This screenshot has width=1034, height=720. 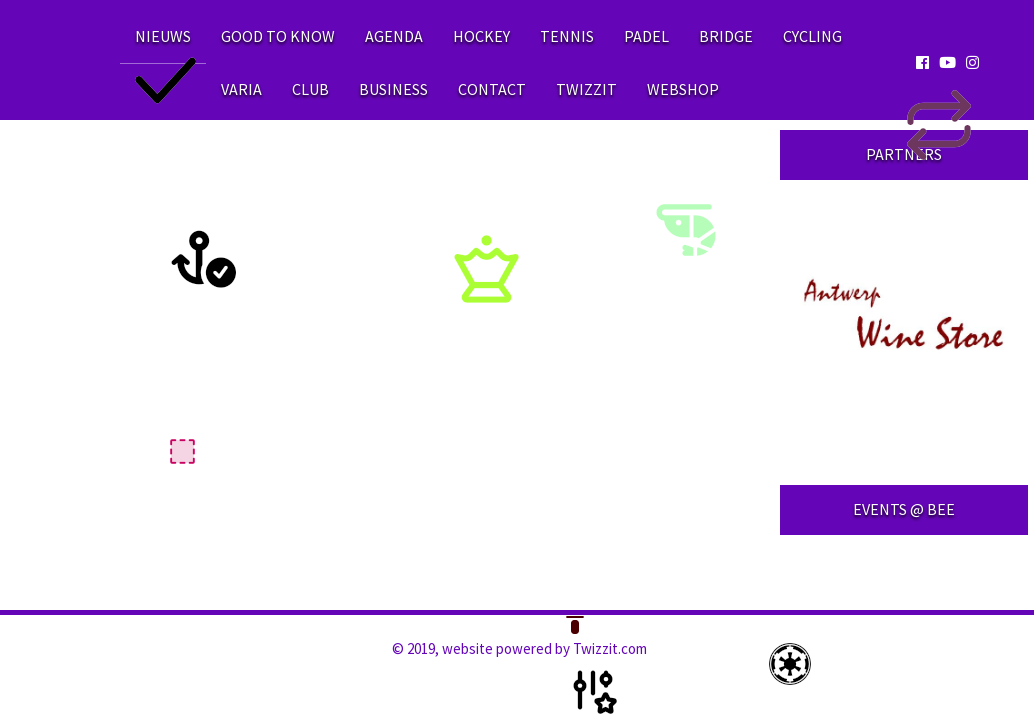 What do you see at coordinates (939, 125) in the screenshot?
I see `enable repeat or loop playback` at bounding box center [939, 125].